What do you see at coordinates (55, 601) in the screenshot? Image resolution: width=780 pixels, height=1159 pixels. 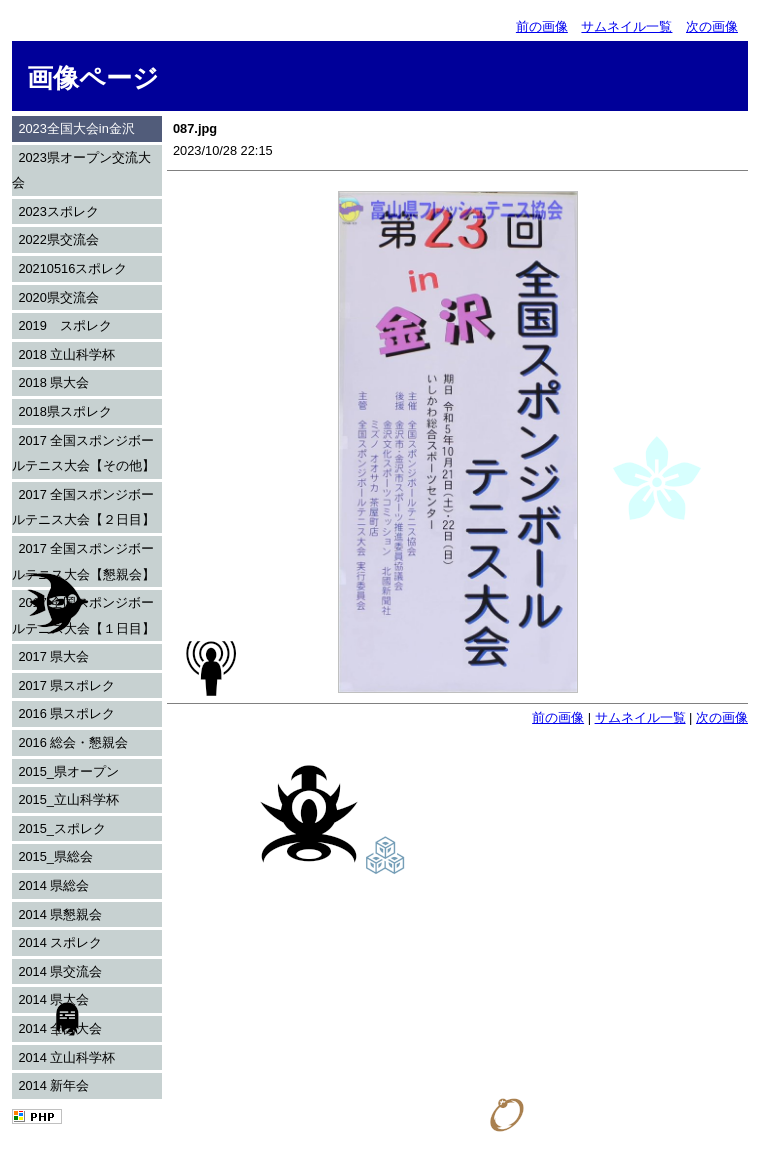 I see `tropical fish icon for aquarium or marine-themed games` at bounding box center [55, 601].